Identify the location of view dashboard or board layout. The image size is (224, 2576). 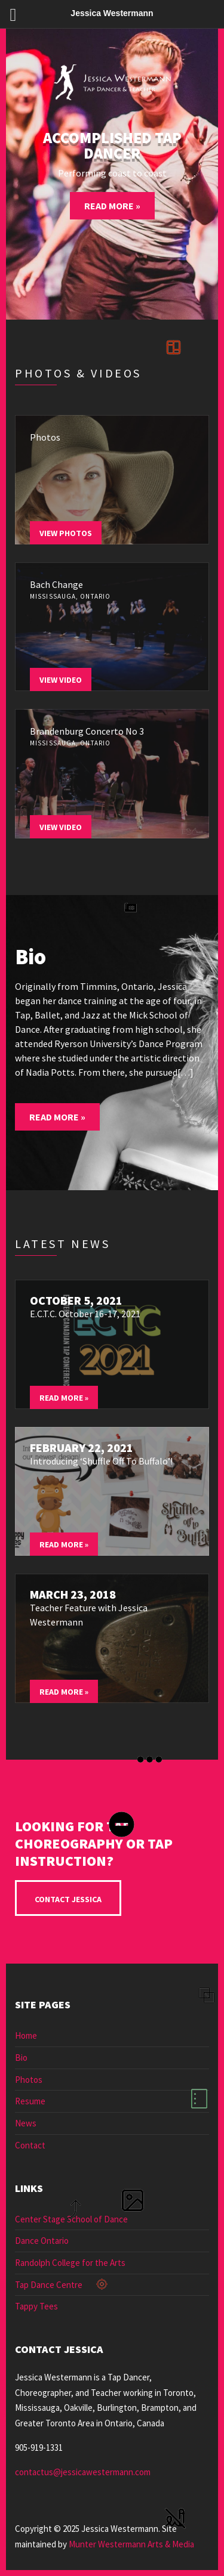
(173, 347).